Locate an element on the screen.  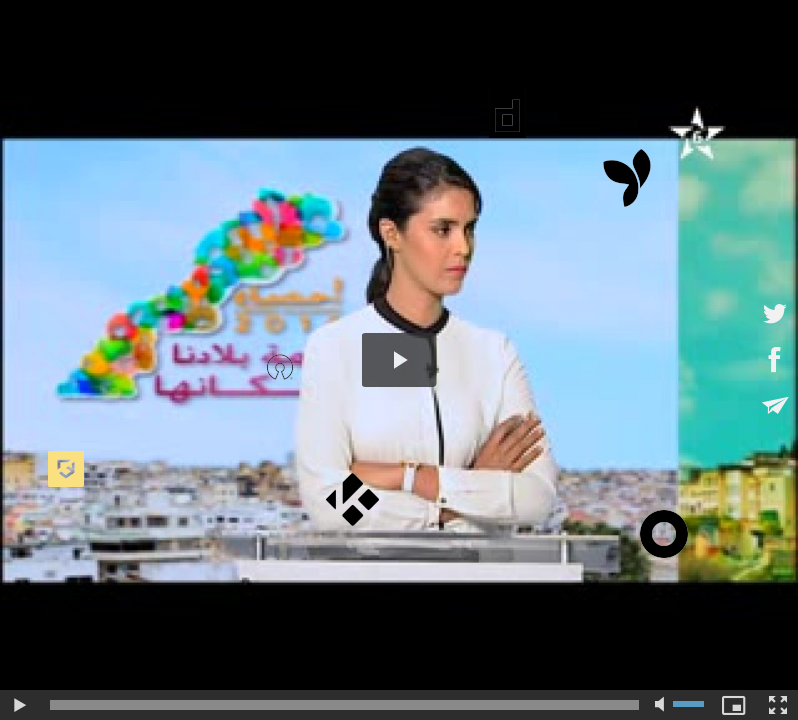
yii php framework logo is located at coordinates (627, 178).